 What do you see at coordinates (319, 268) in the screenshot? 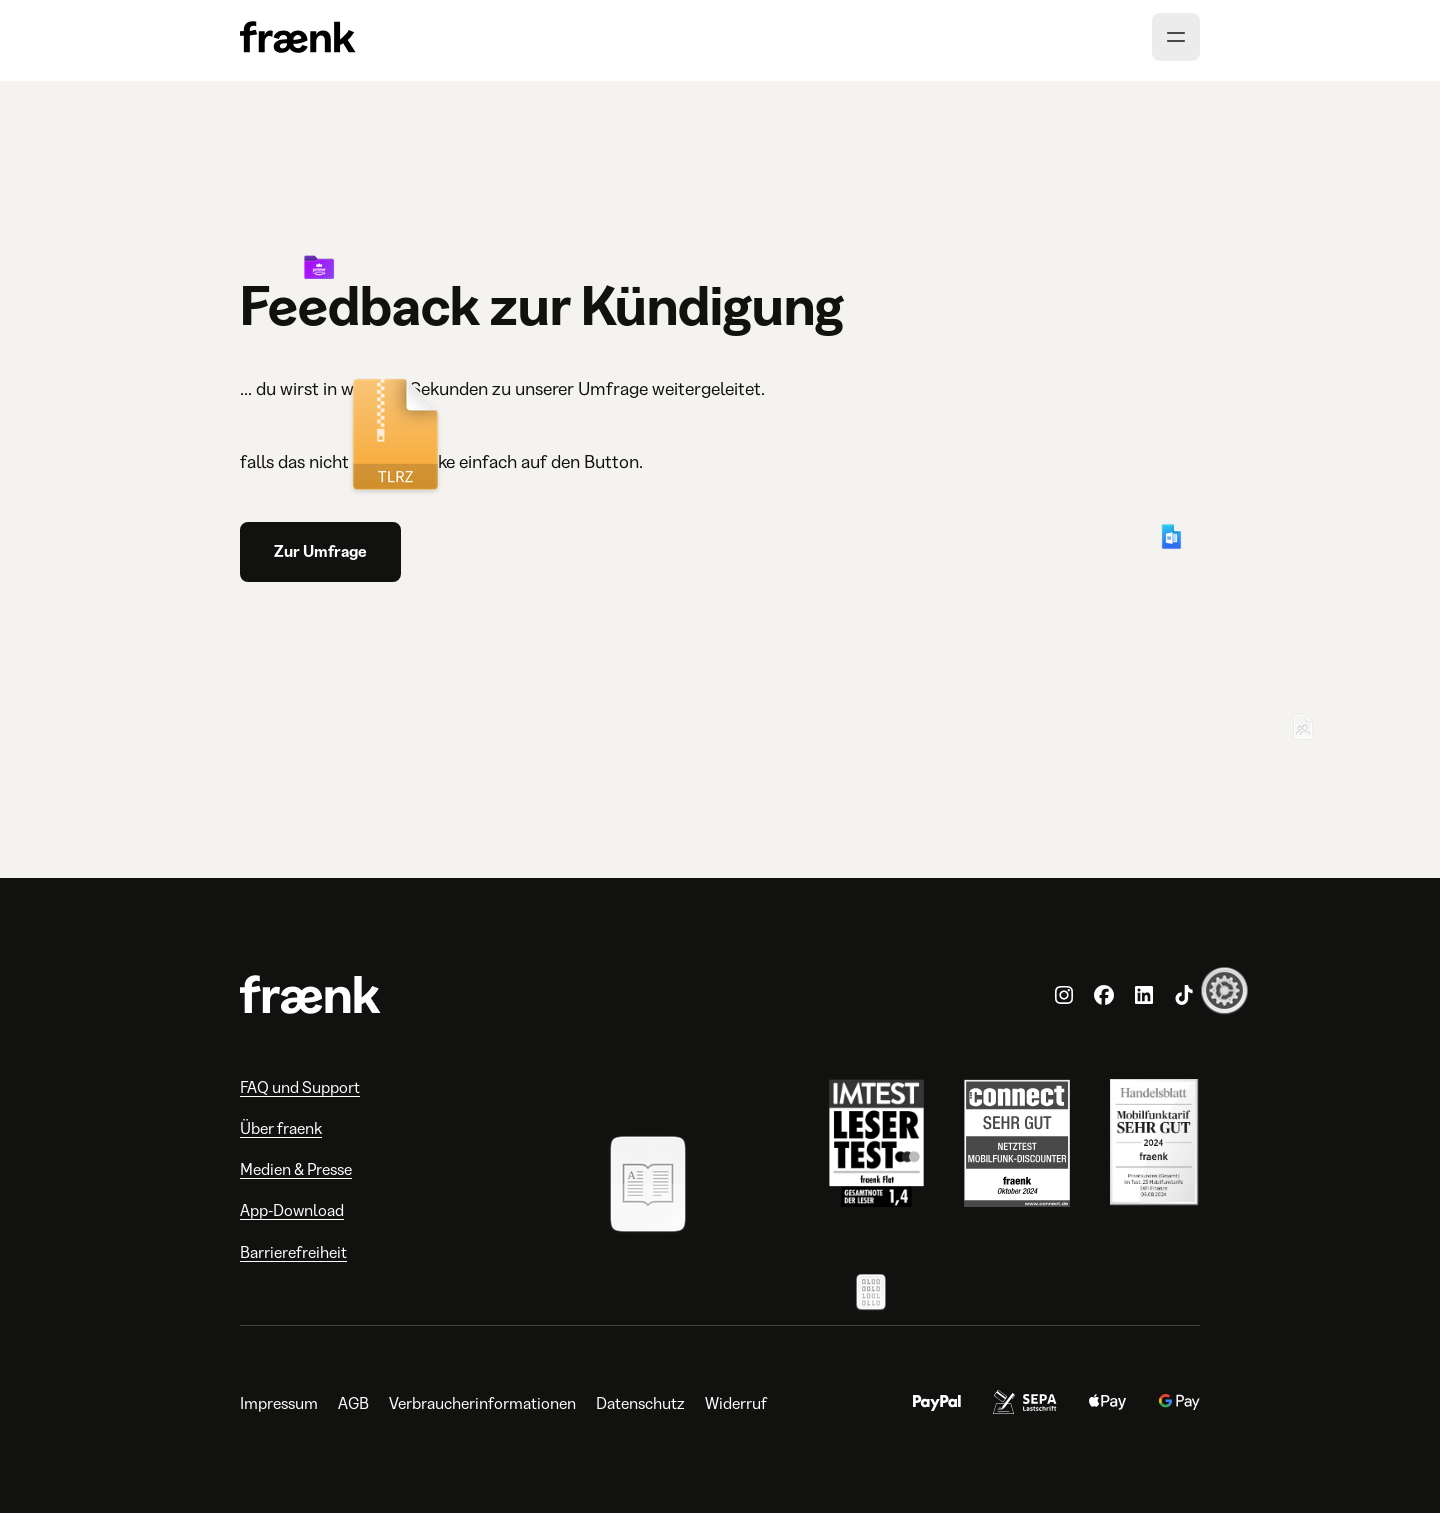
I see `open prime gaming folder` at bounding box center [319, 268].